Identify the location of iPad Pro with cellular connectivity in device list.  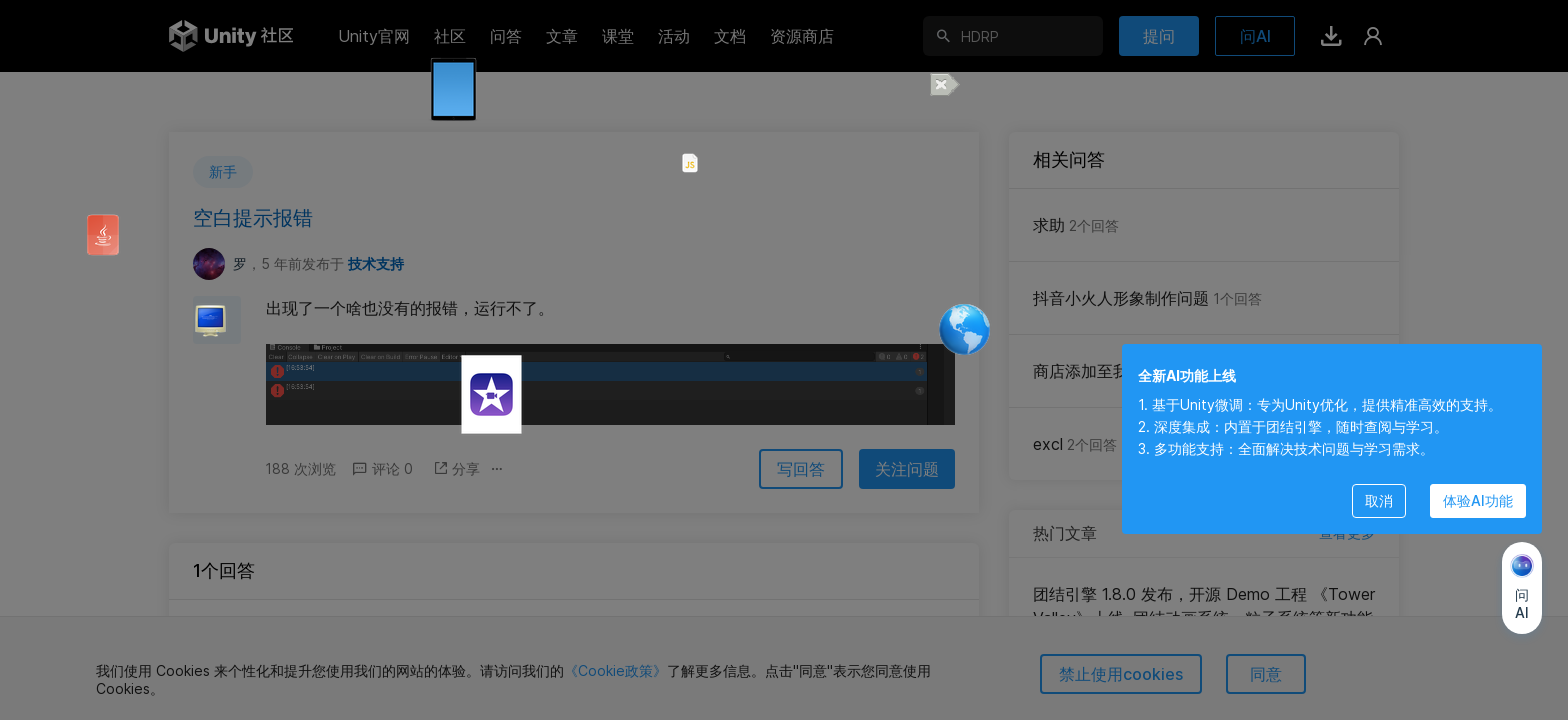
(453, 89).